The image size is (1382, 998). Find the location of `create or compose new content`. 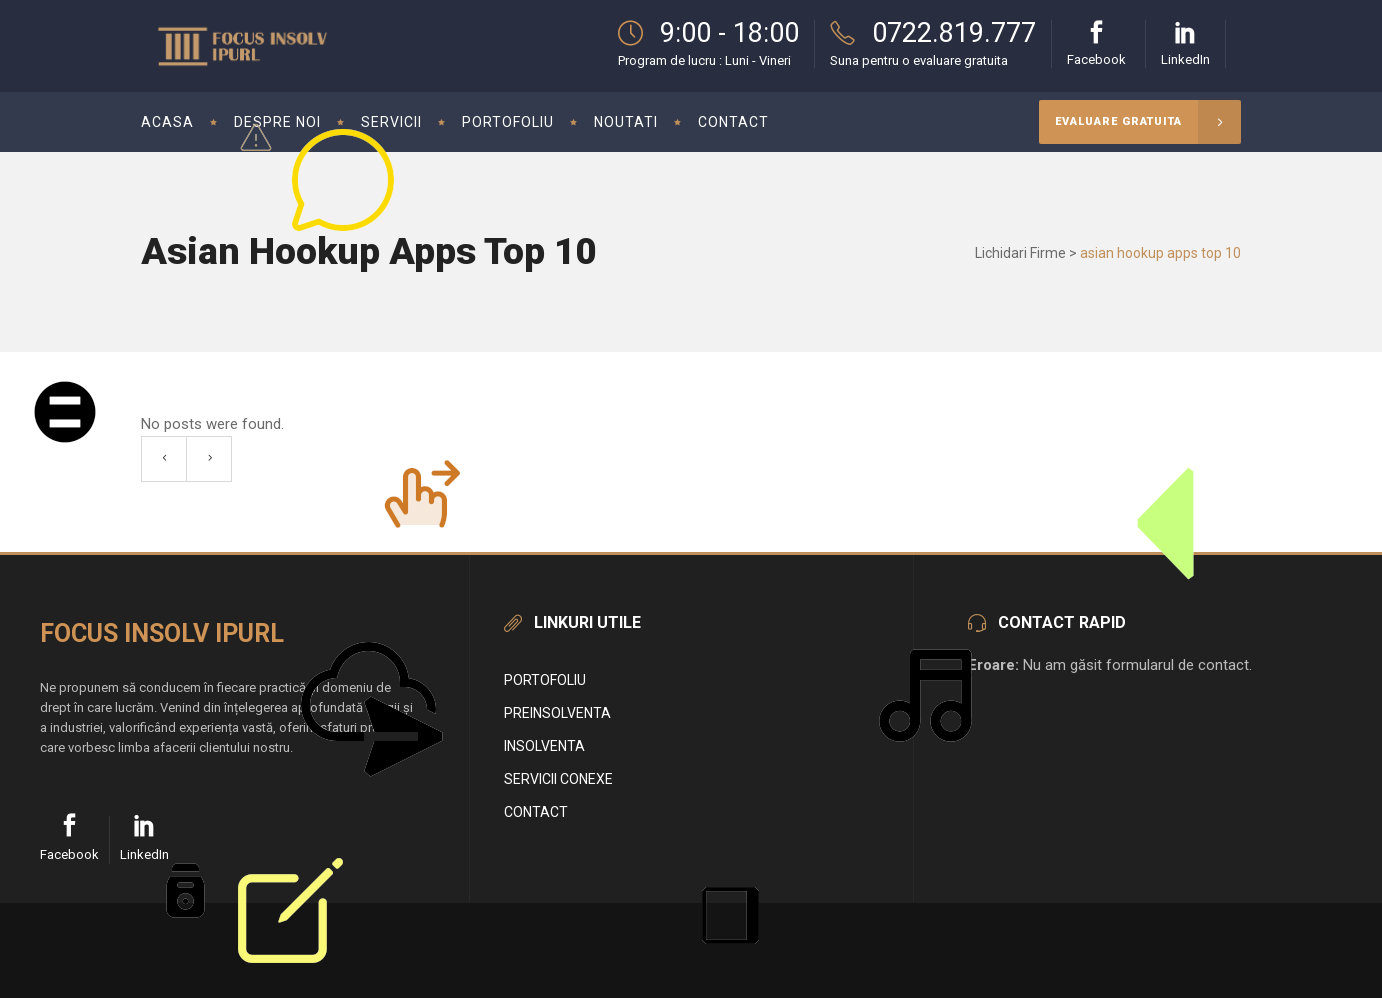

create or compose new content is located at coordinates (290, 910).